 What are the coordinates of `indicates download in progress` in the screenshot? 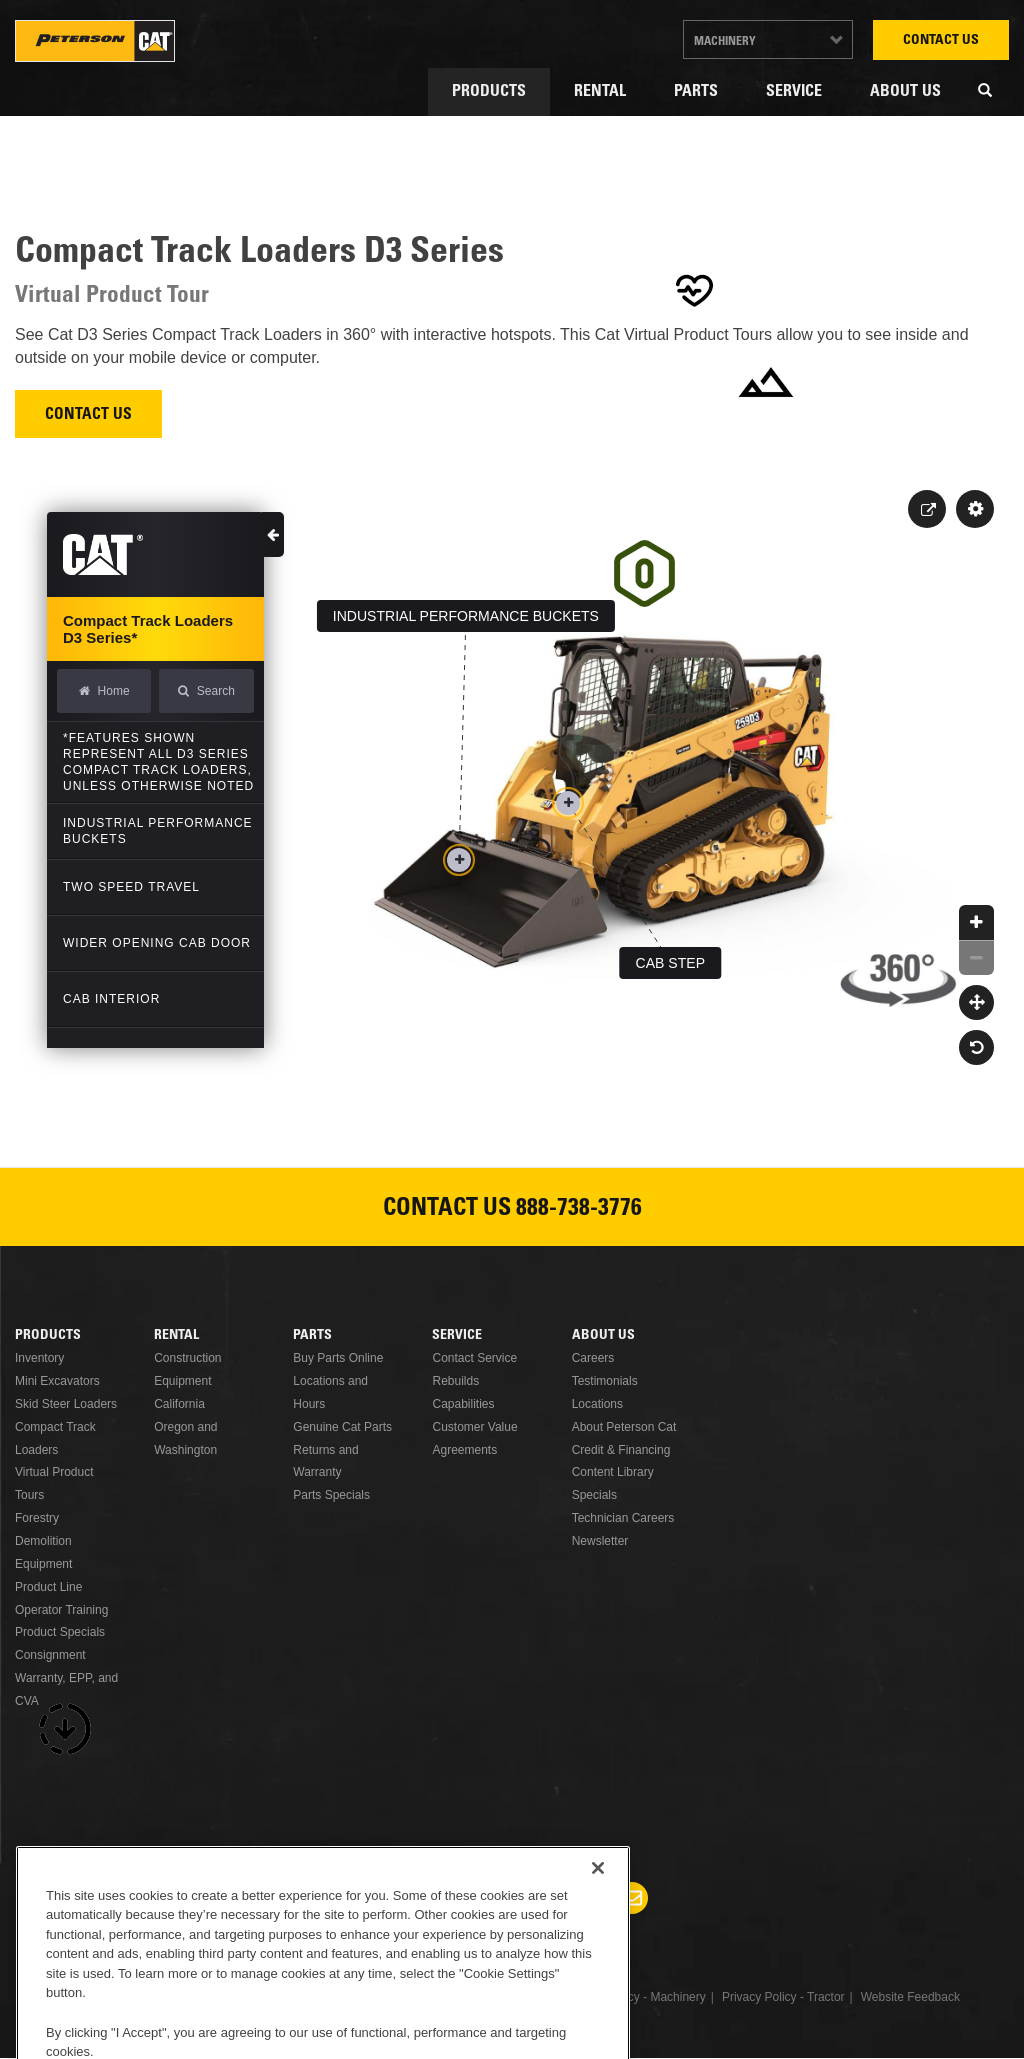 It's located at (65, 1729).